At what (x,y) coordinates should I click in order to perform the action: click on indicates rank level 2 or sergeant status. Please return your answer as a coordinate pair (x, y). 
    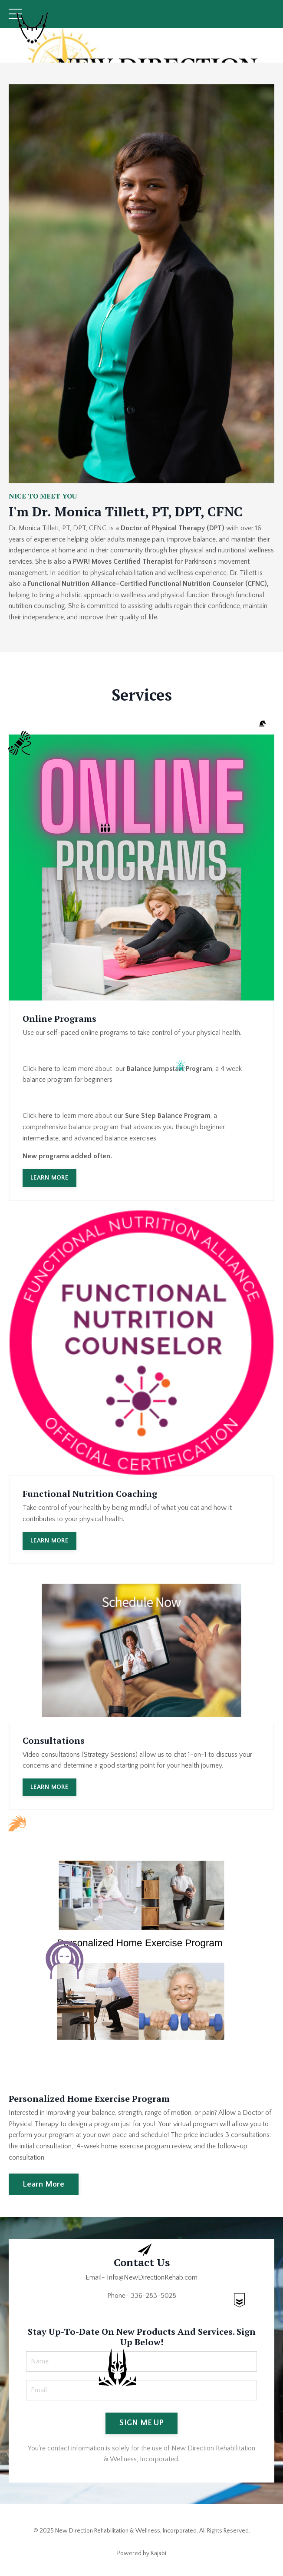
    Looking at the image, I should click on (239, 2300).